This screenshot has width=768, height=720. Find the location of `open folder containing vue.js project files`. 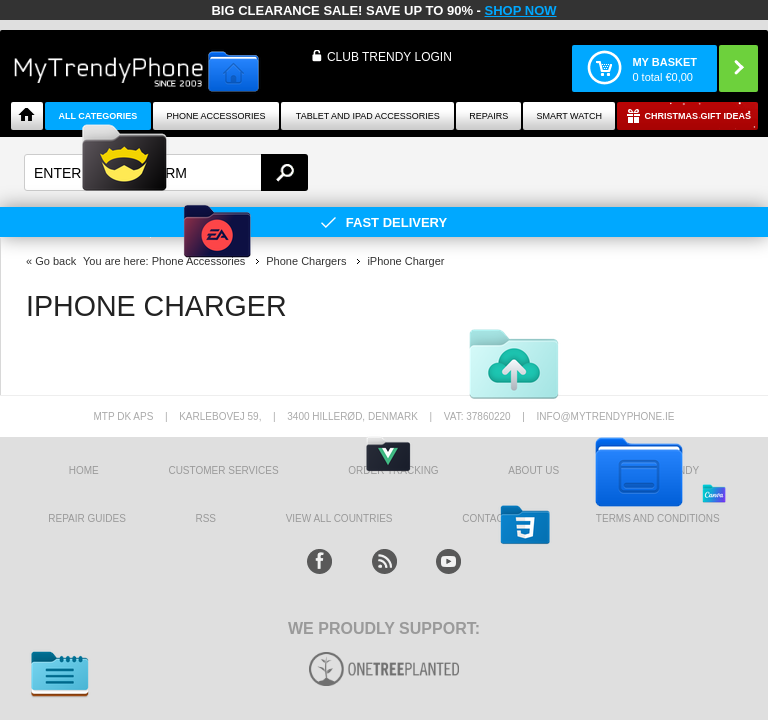

open folder containing vue.js project files is located at coordinates (388, 455).